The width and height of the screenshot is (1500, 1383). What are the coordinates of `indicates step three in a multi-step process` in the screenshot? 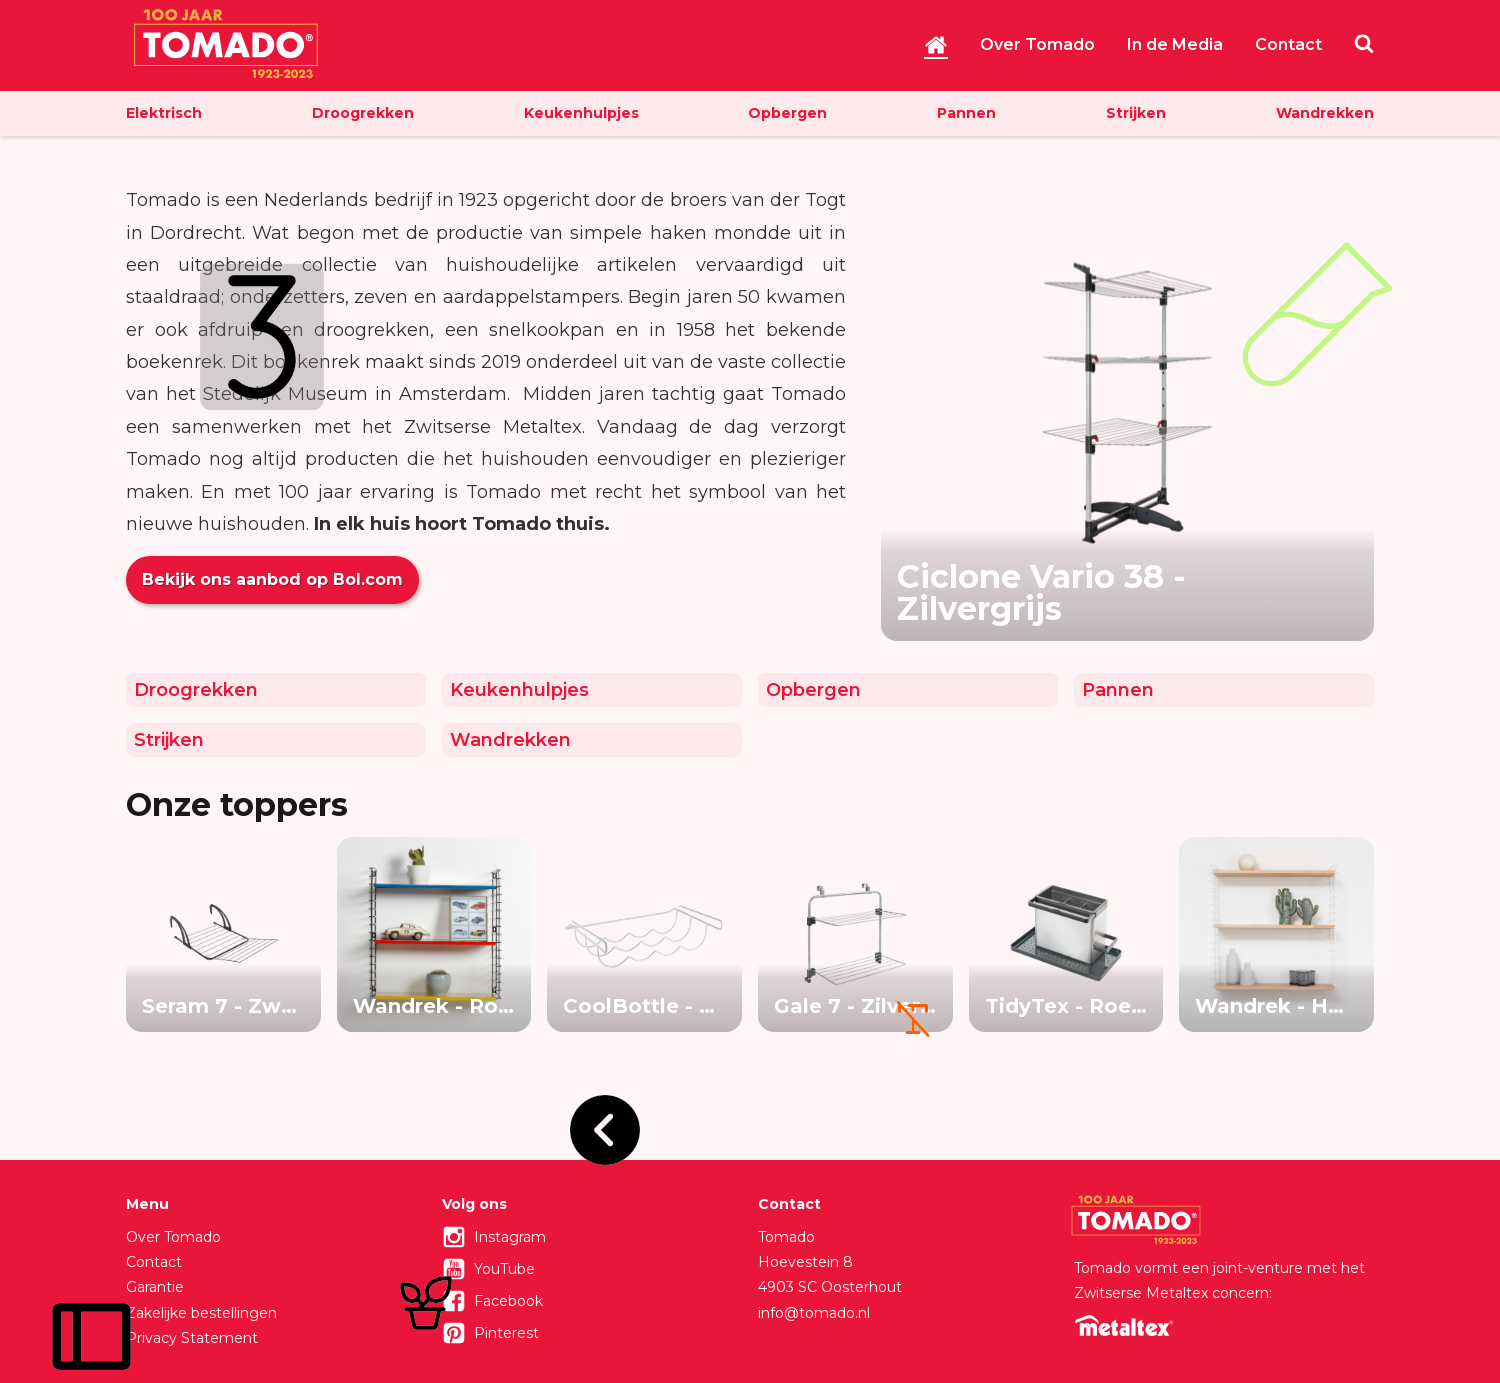 It's located at (262, 337).